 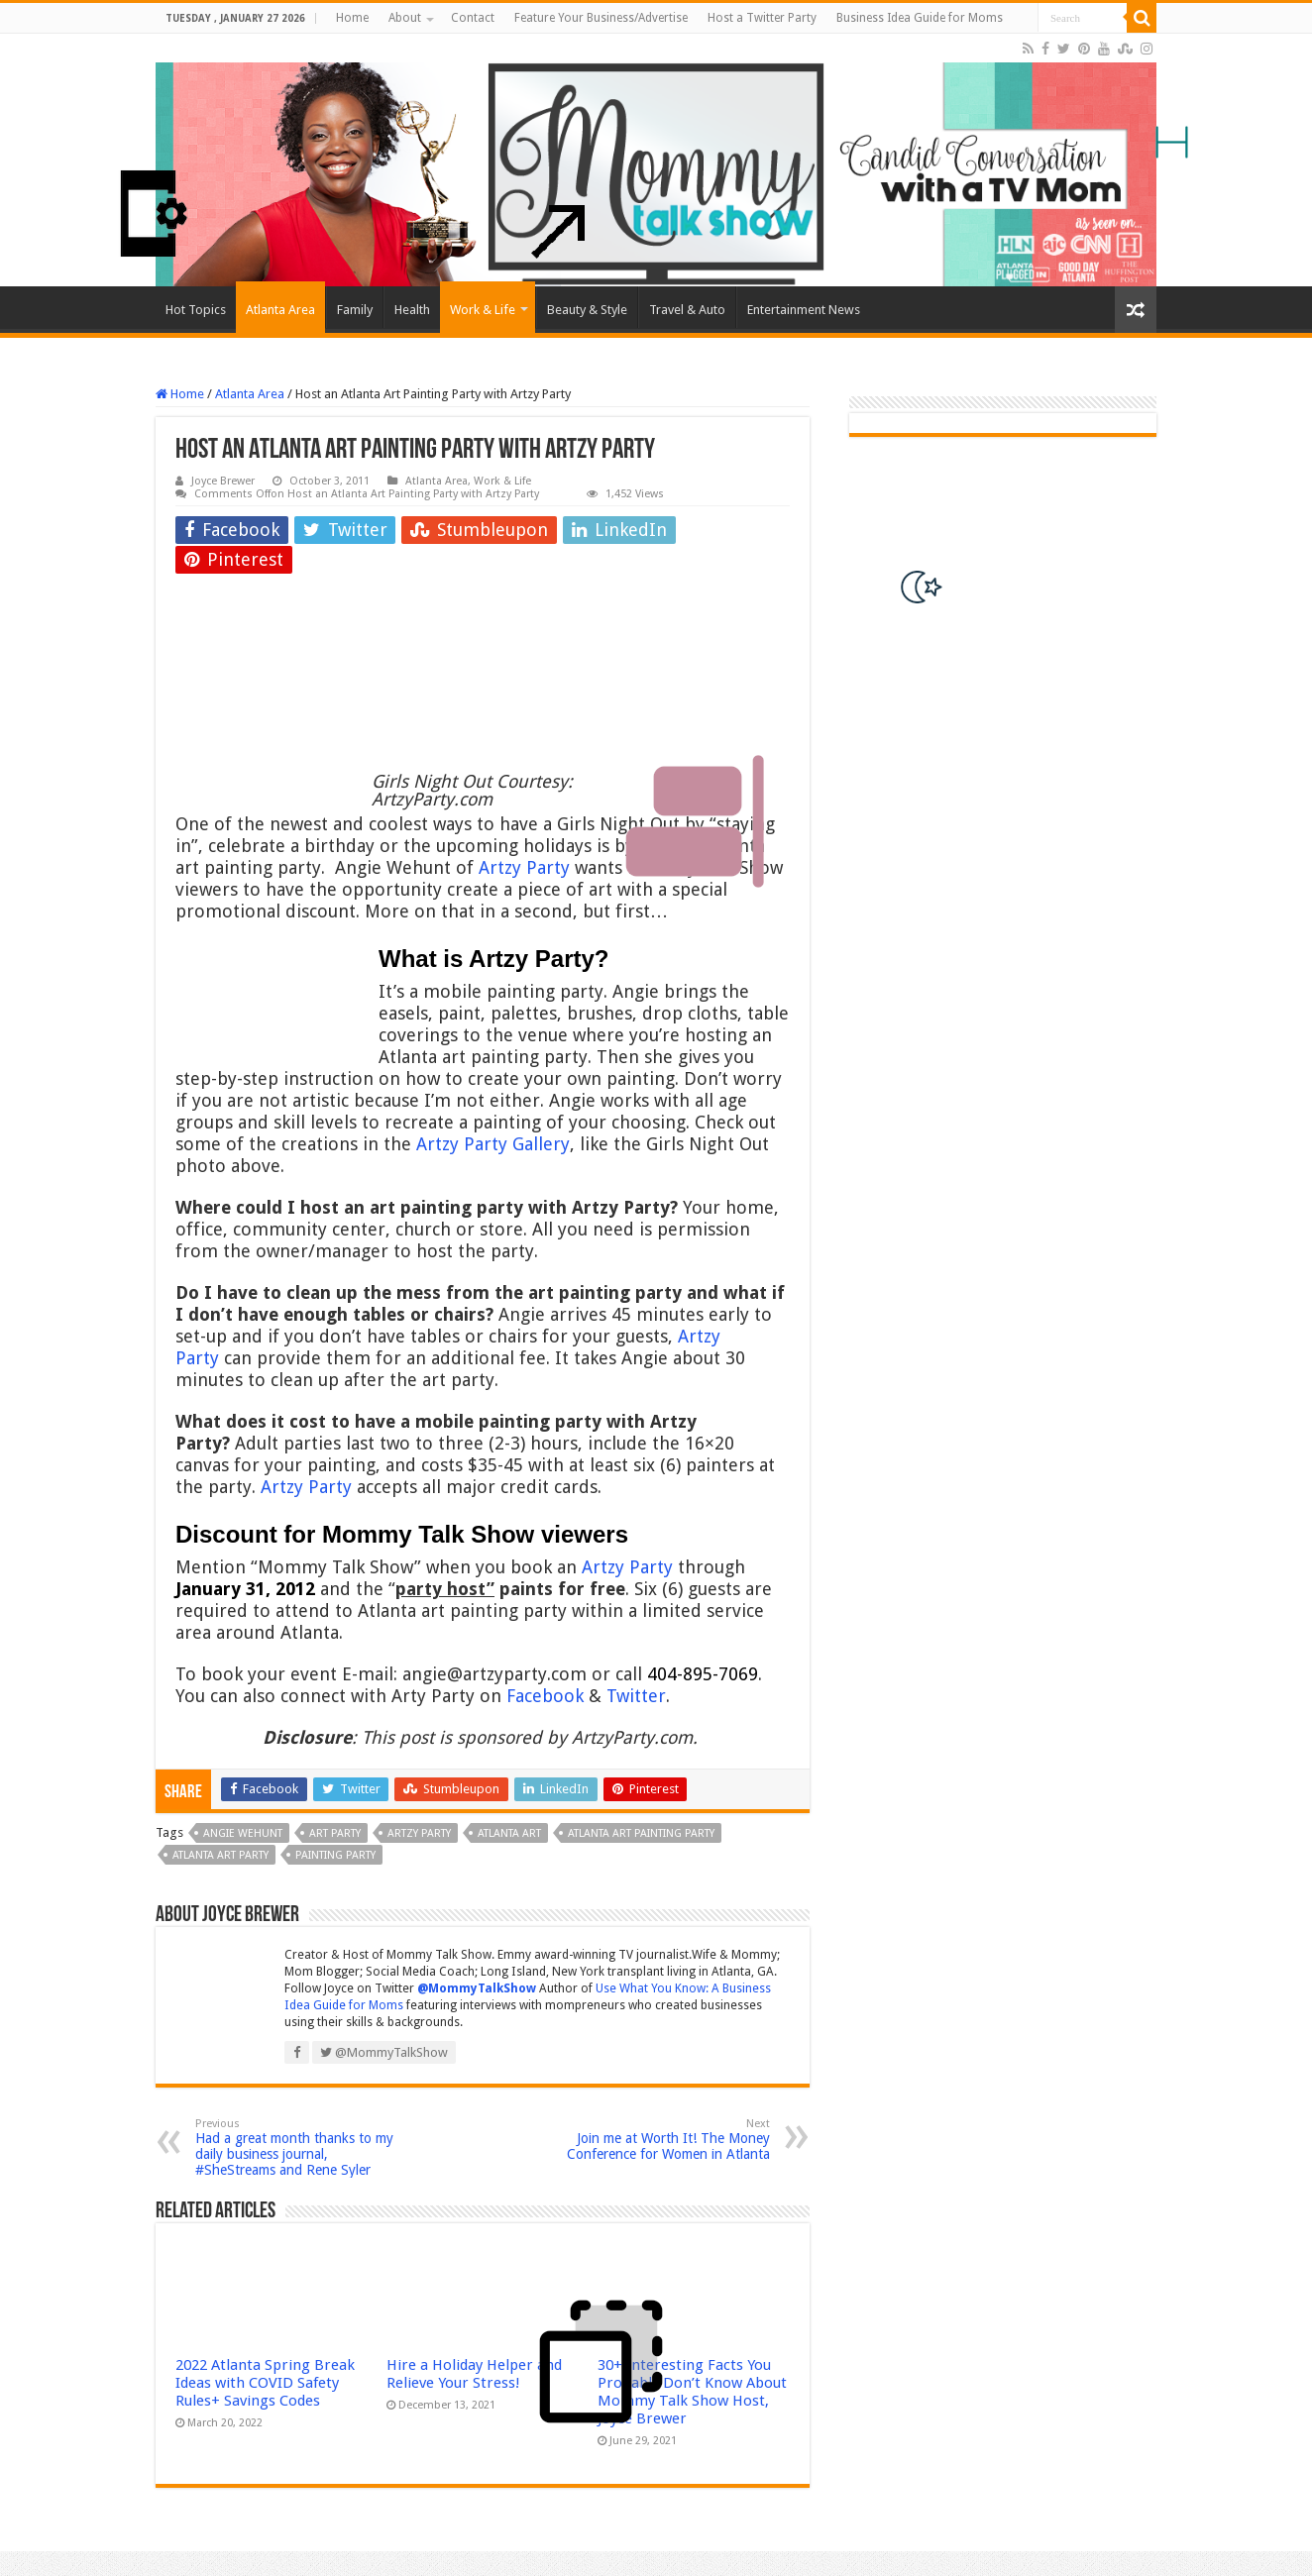 What do you see at coordinates (560, 230) in the screenshot?
I see `navigate to external link` at bounding box center [560, 230].